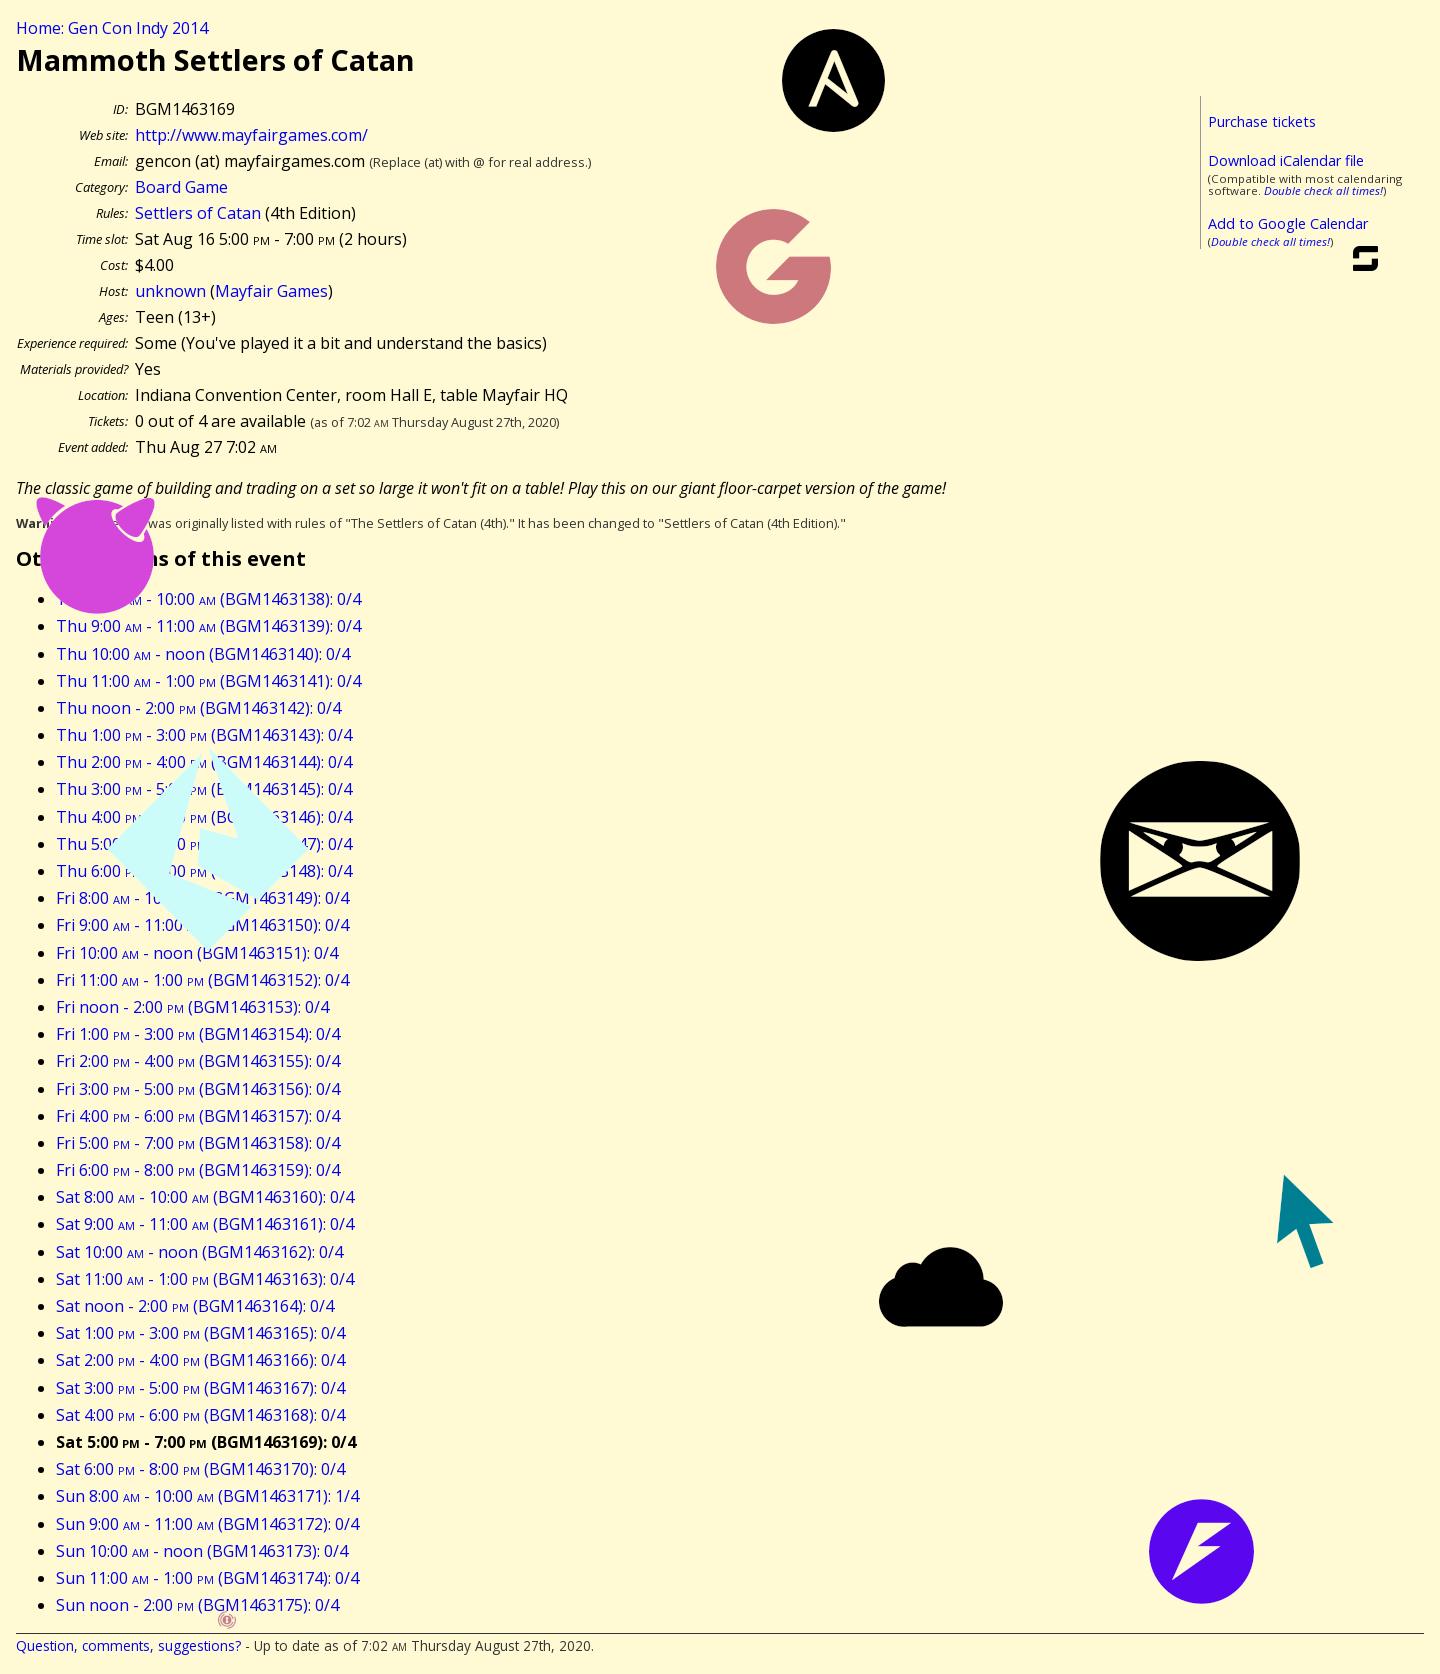  Describe the element at coordinates (227, 1620) in the screenshot. I see `open authelia authentication settings` at that location.